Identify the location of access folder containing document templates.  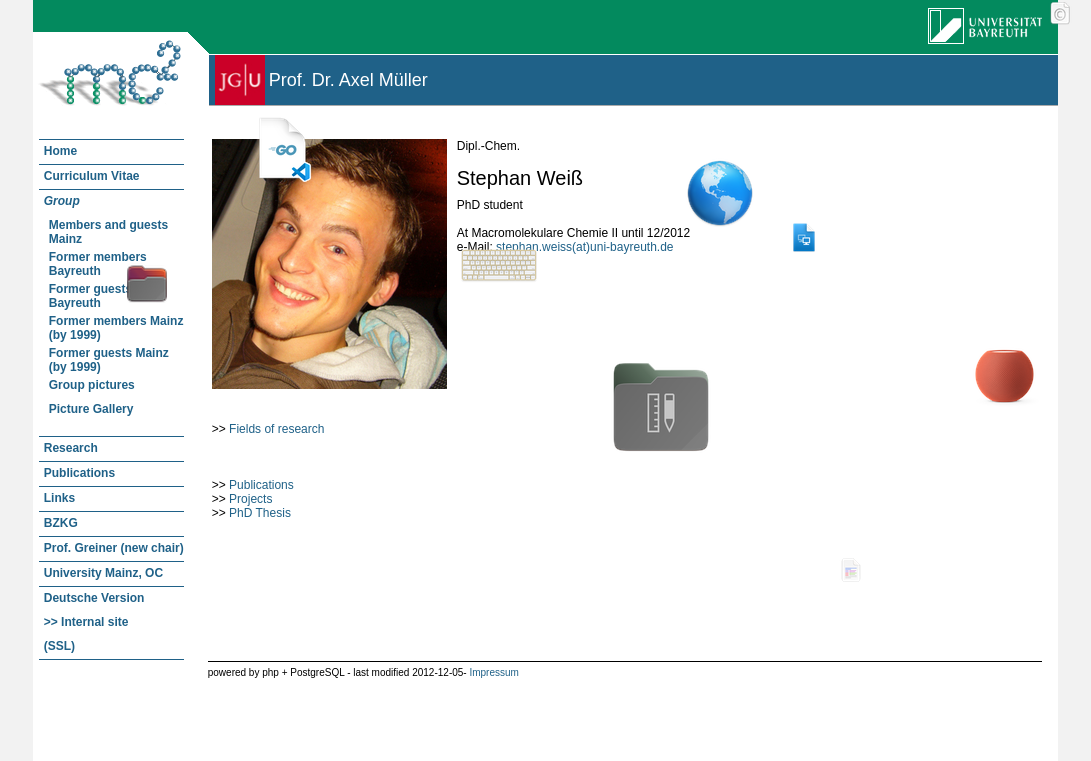
(661, 407).